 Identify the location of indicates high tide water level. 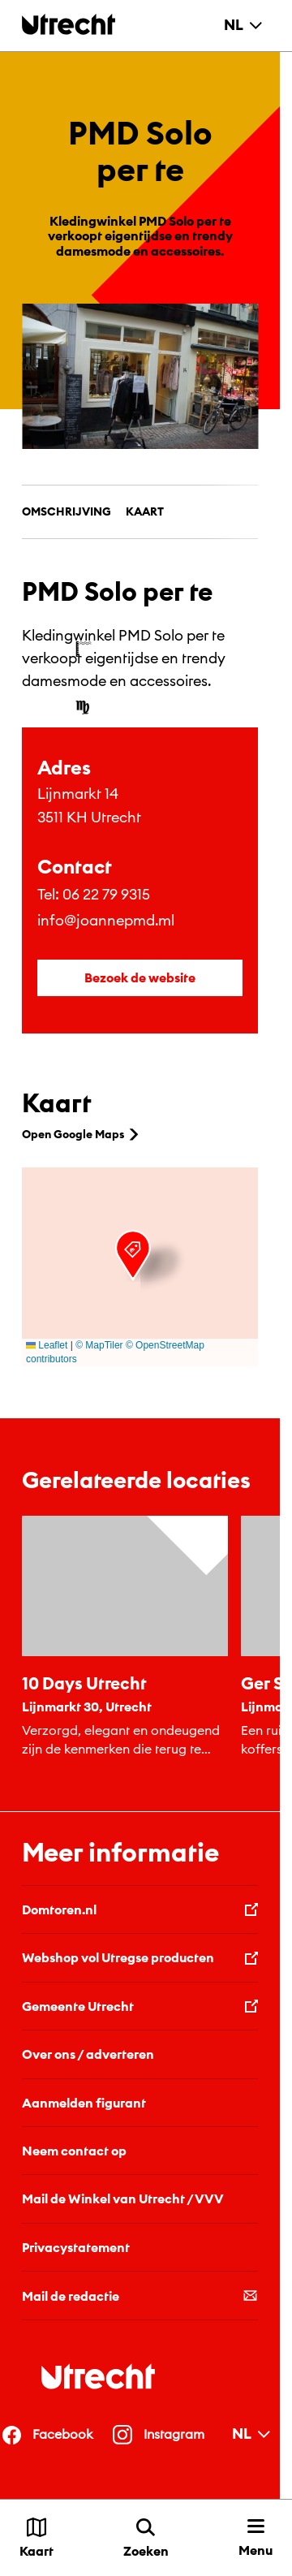
(83, 649).